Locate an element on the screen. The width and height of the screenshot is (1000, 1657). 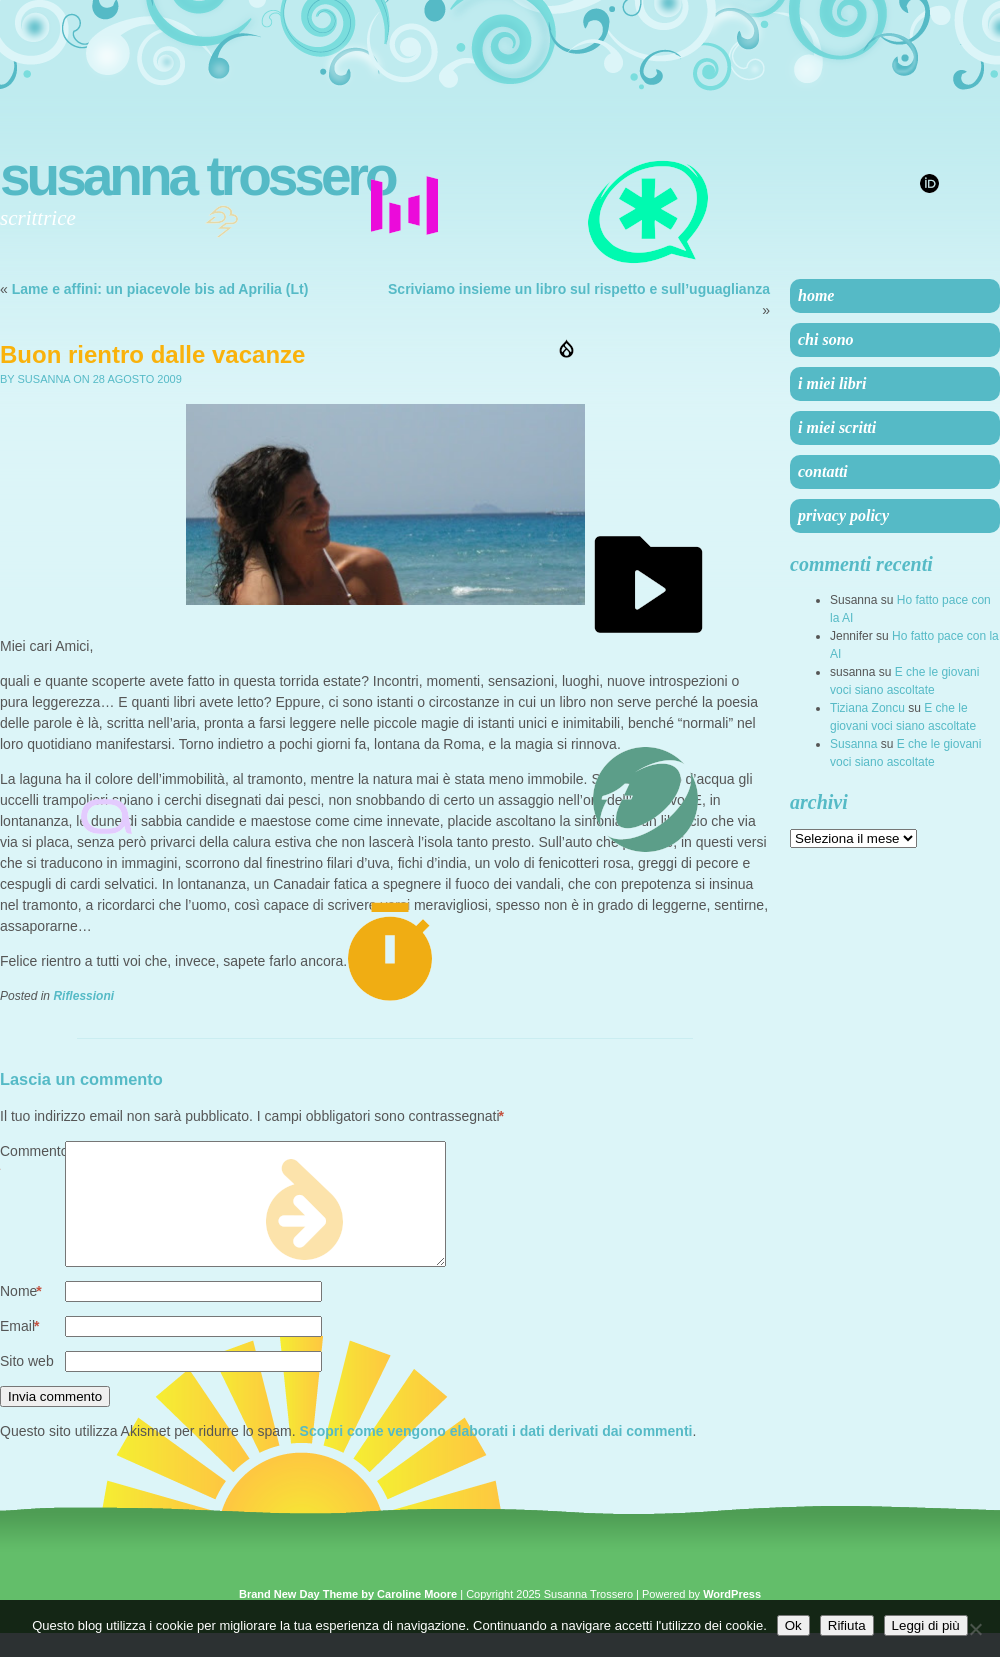
apache storm logo is located at coordinates (221, 221).